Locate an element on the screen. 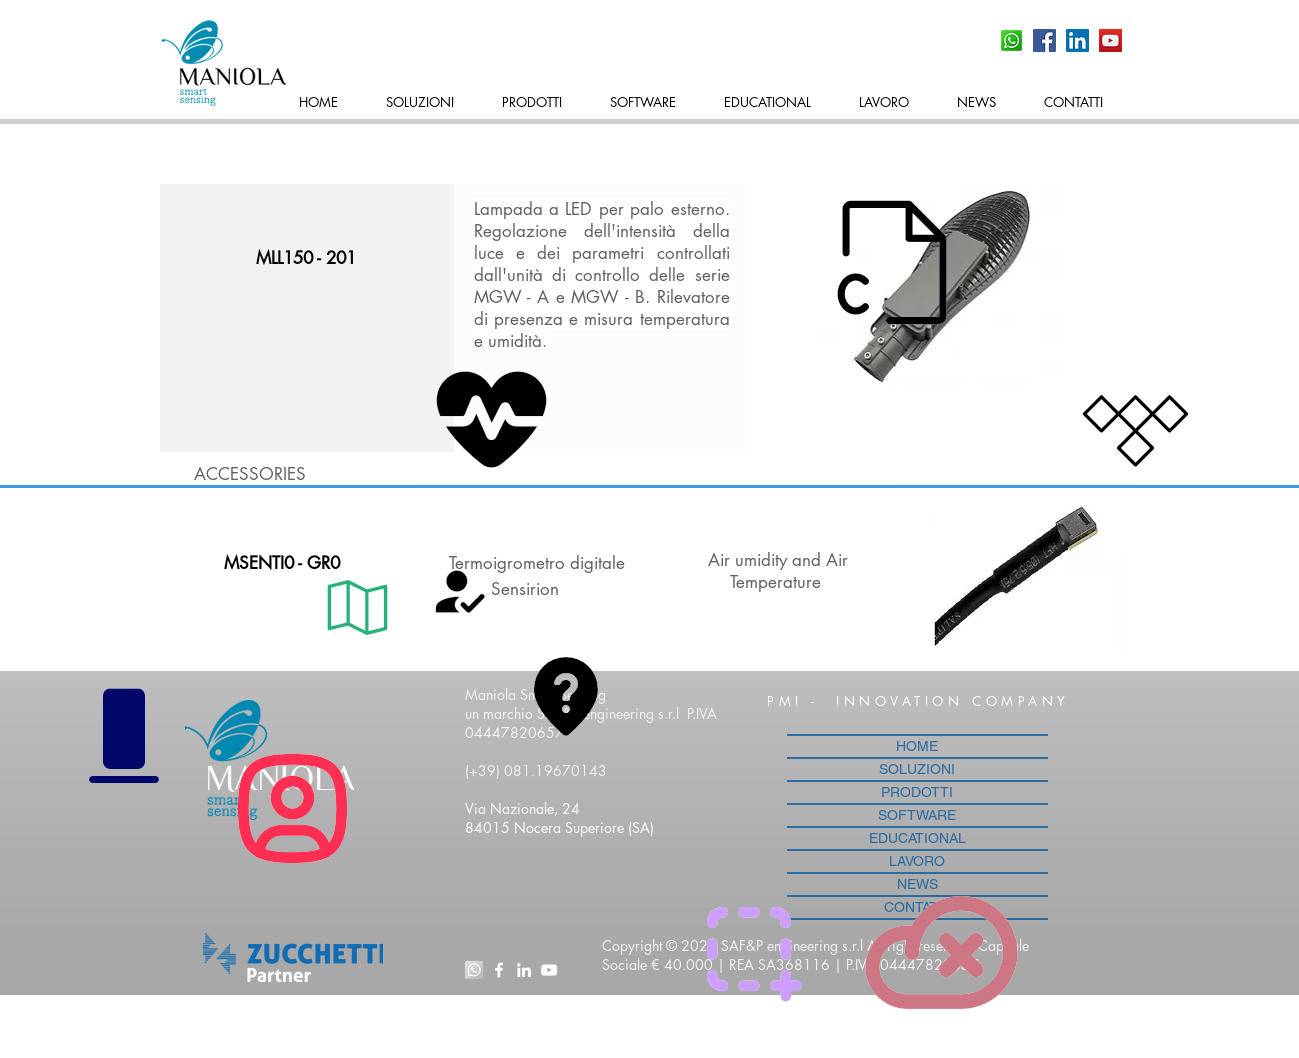  take a screenshot of the current screen is located at coordinates (749, 949).